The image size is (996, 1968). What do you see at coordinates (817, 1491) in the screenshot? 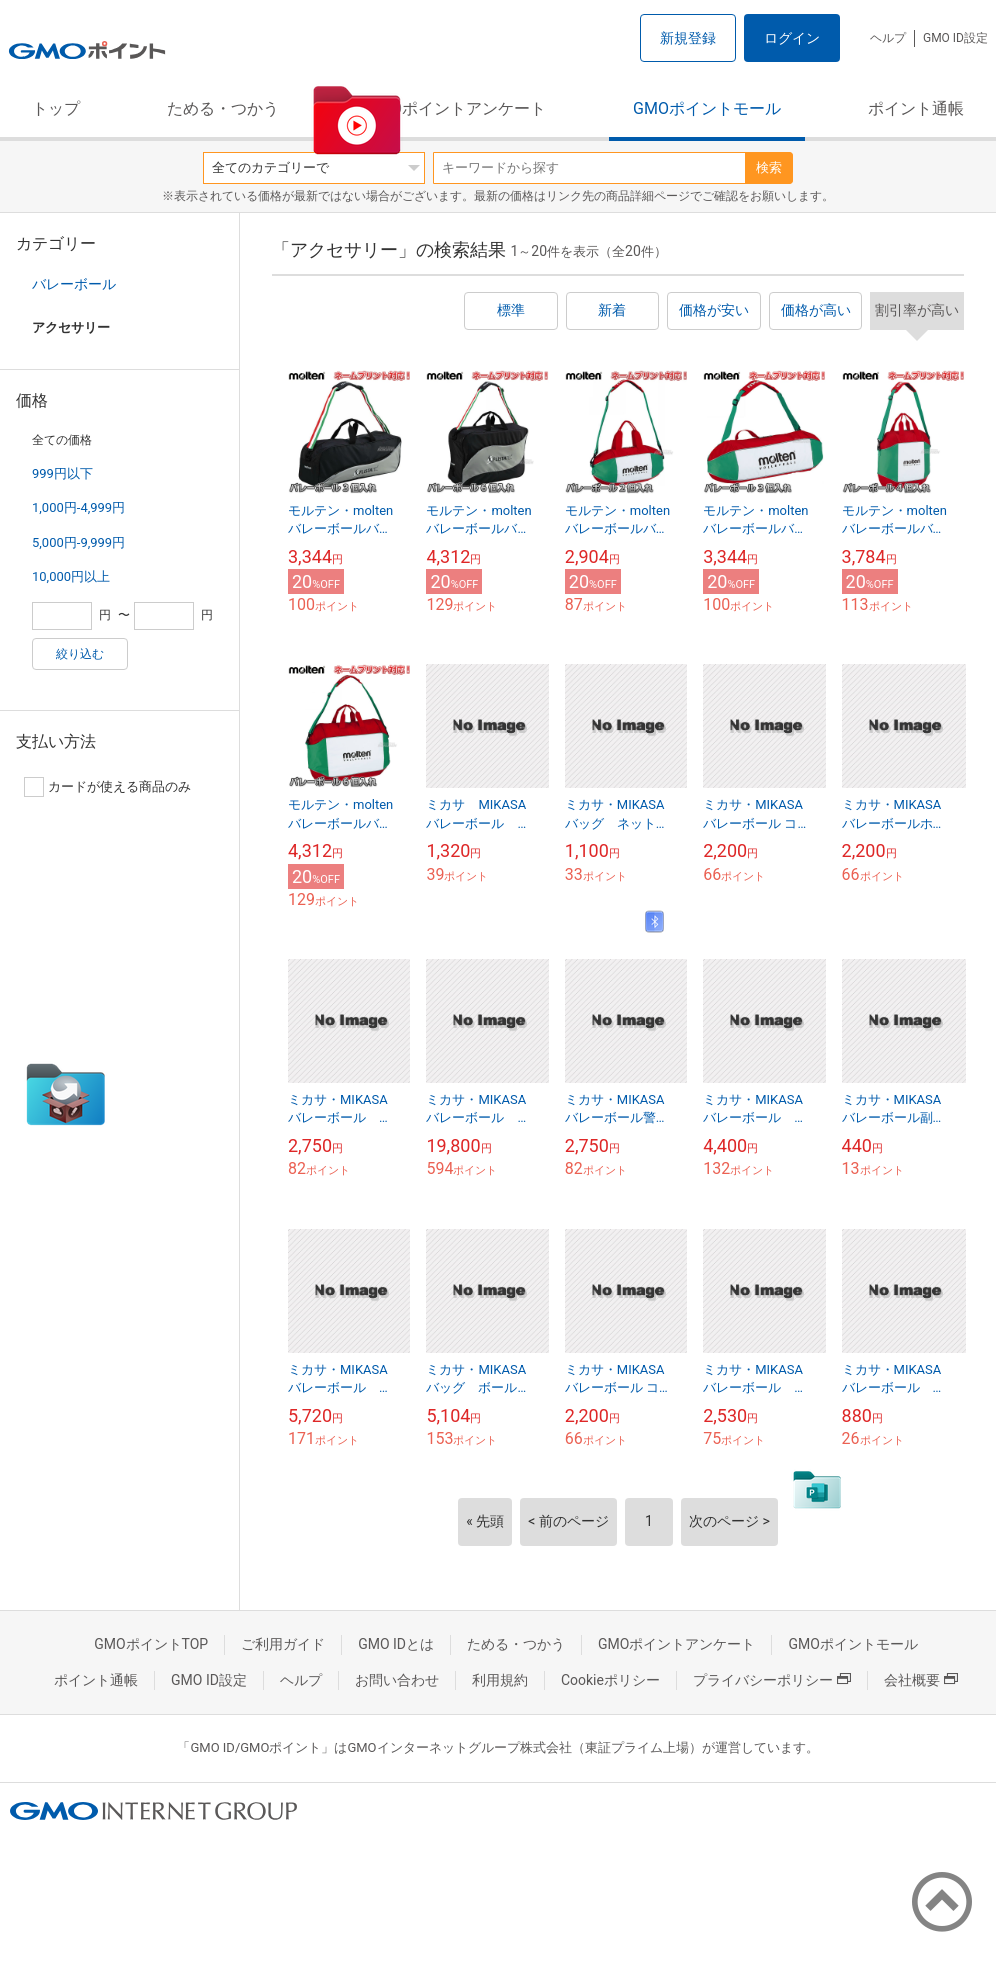
I see `open folder containing microsoft publisher files` at bounding box center [817, 1491].